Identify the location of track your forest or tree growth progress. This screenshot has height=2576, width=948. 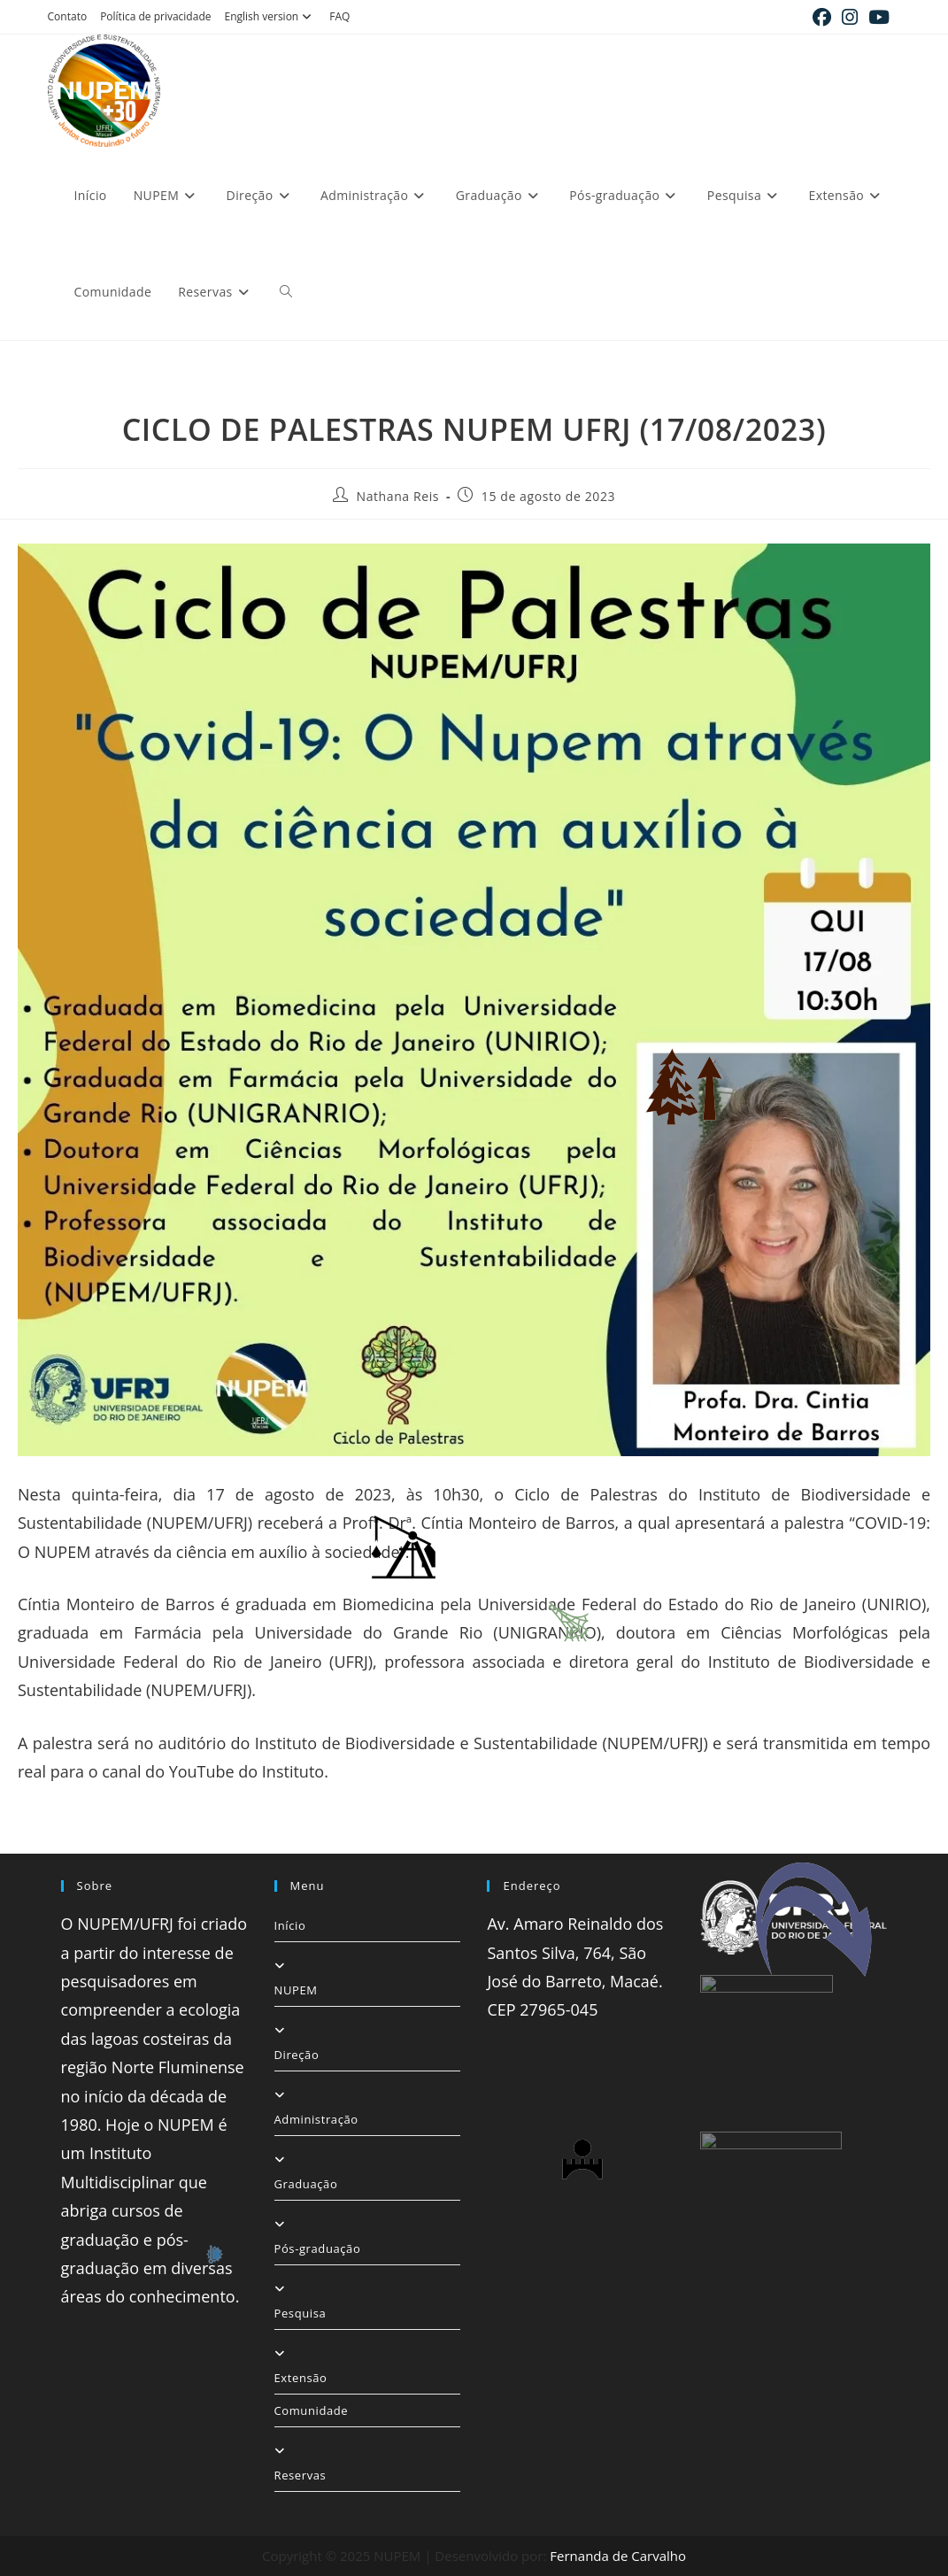
(683, 1086).